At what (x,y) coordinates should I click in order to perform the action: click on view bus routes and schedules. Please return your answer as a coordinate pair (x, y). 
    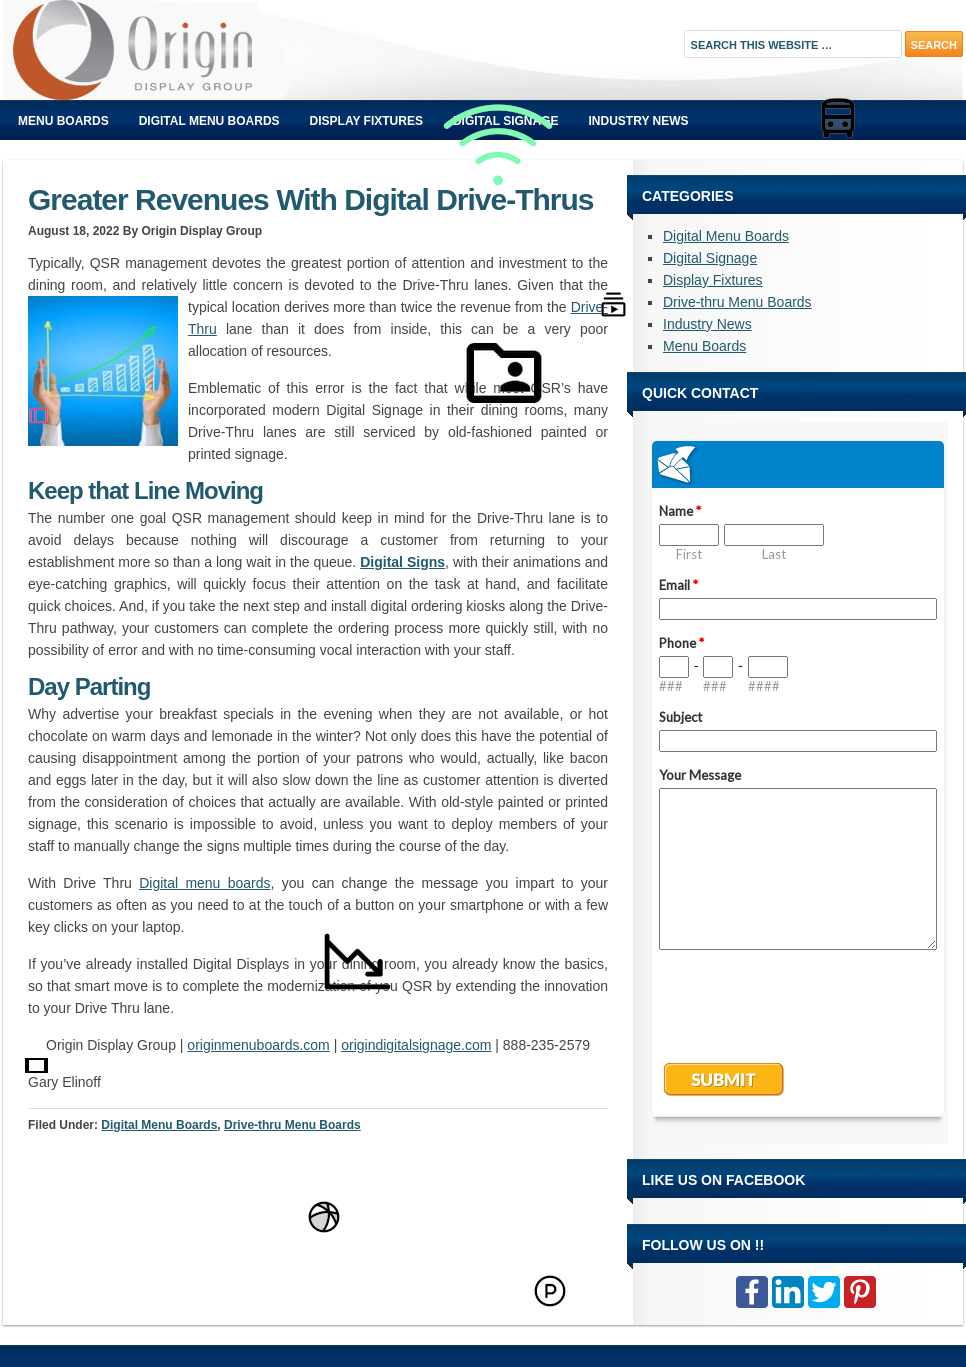
    Looking at the image, I should click on (838, 119).